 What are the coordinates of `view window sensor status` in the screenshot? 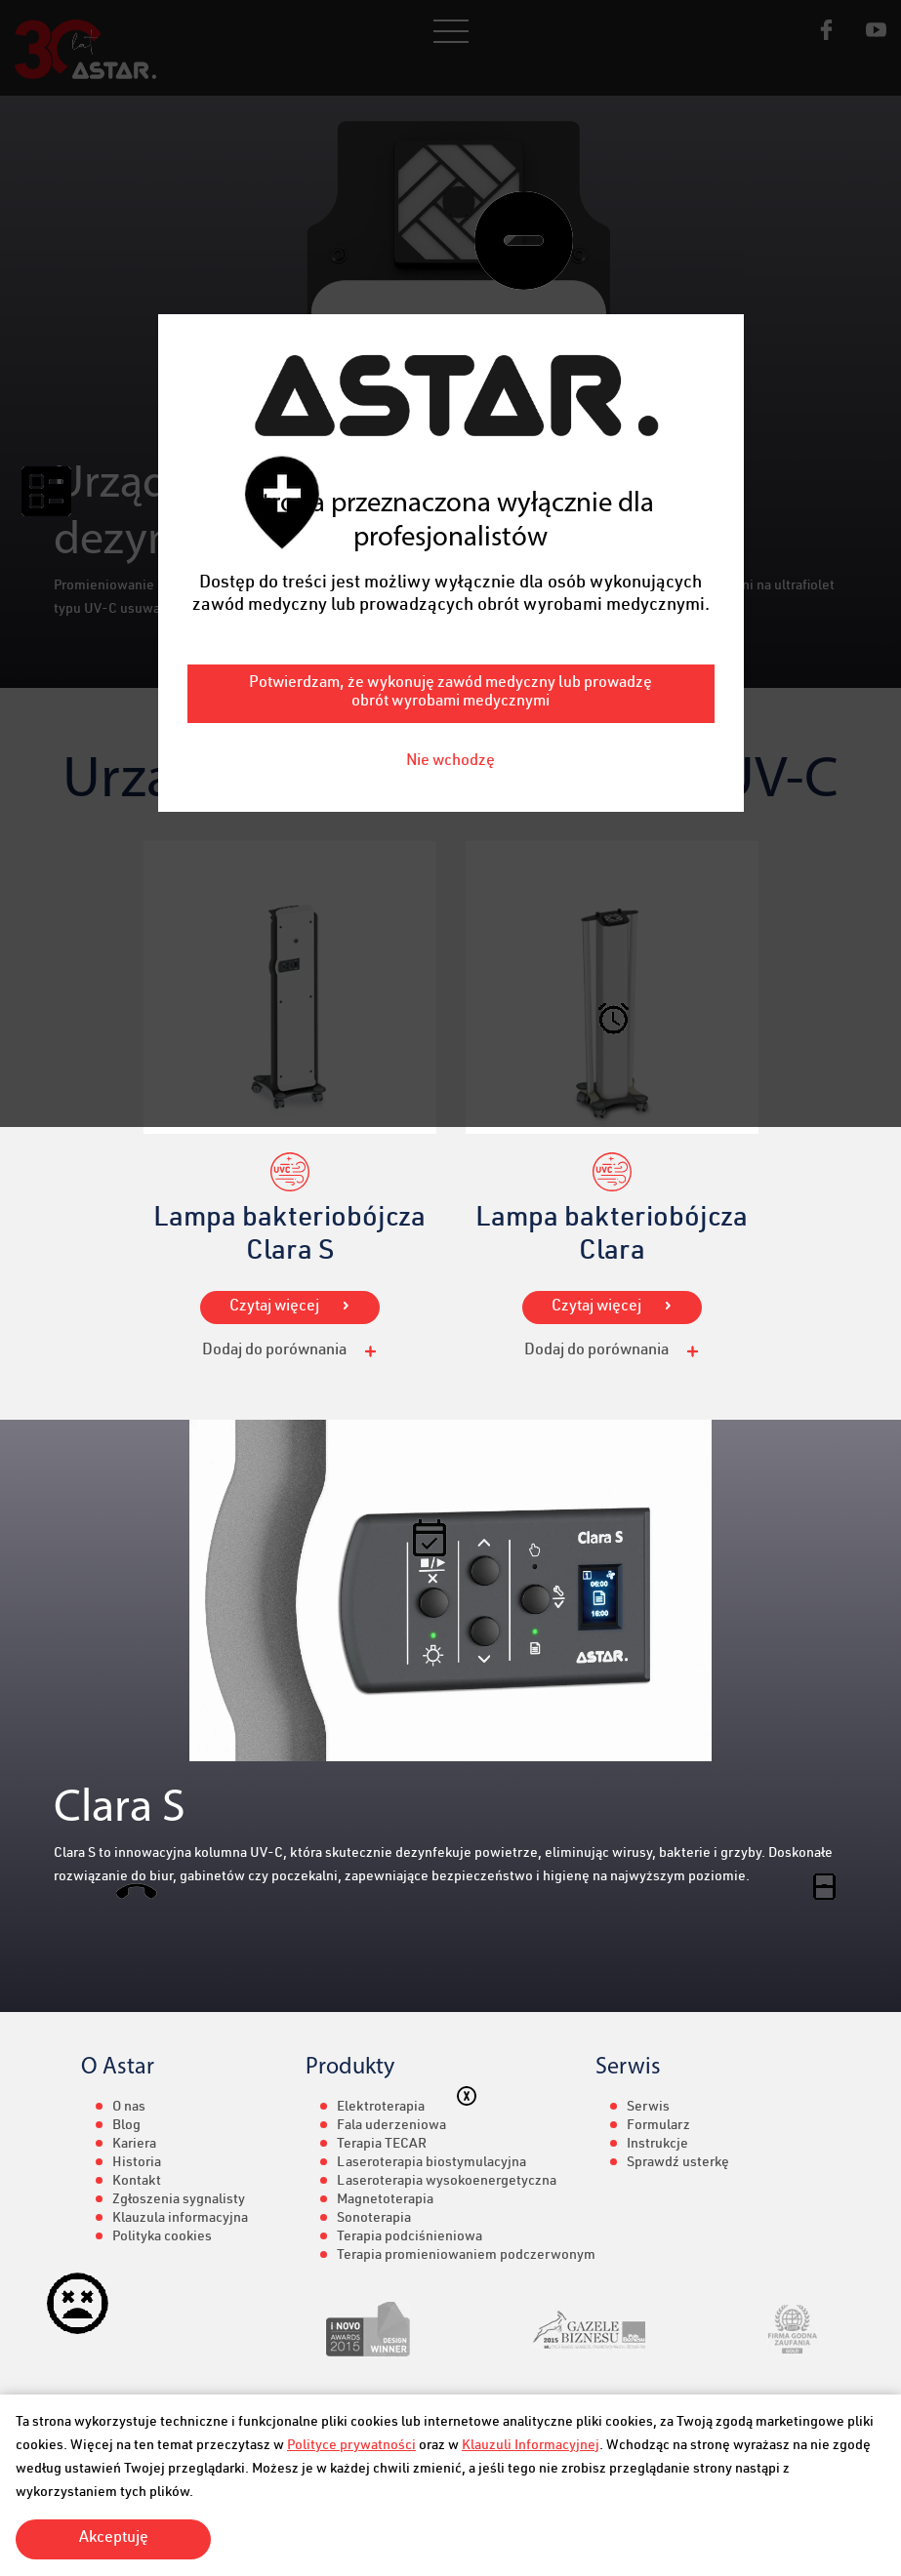 It's located at (824, 1886).